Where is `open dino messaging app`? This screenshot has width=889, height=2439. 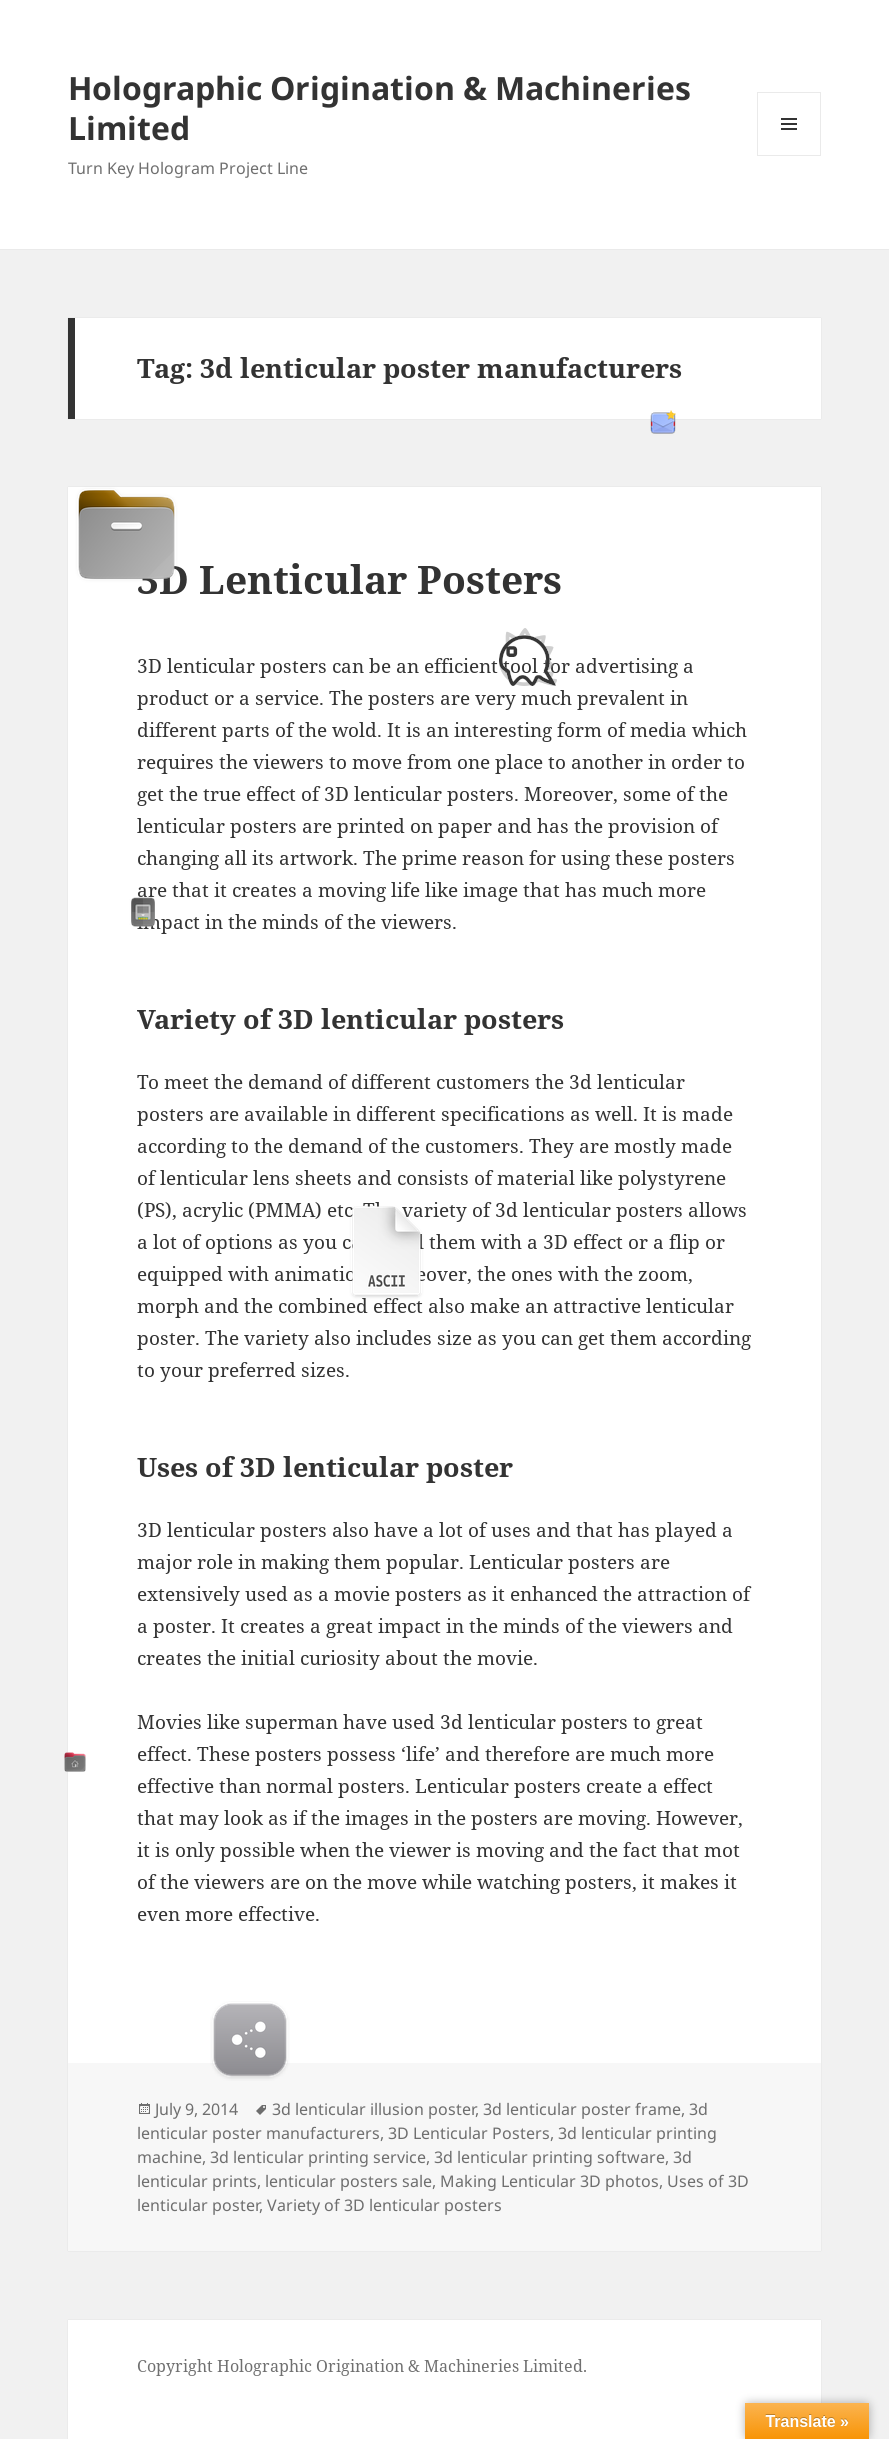 open dino messaging app is located at coordinates (528, 657).